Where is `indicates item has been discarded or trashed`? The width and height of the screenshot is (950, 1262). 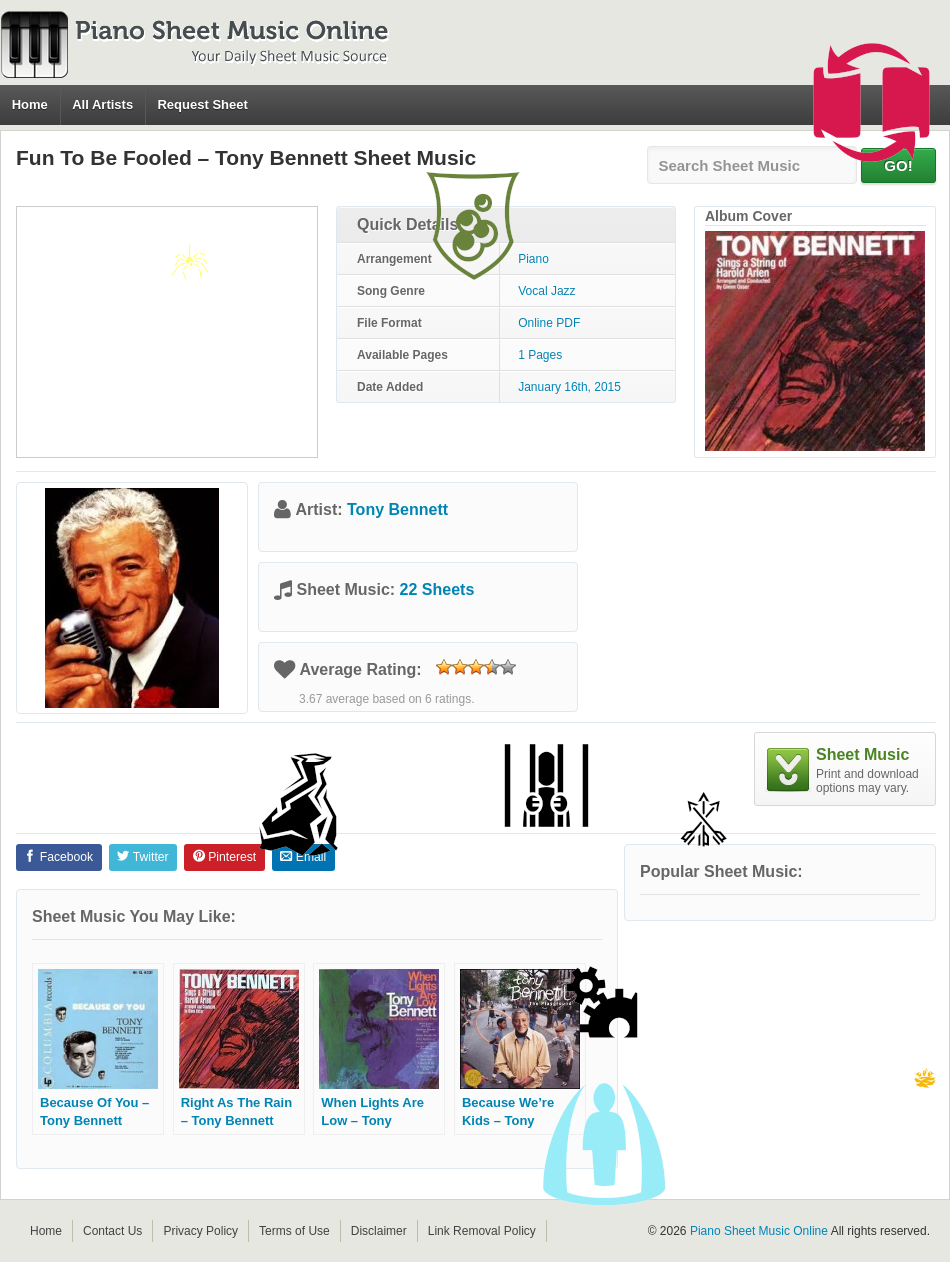
indicates item has been discarded or trashed is located at coordinates (298, 804).